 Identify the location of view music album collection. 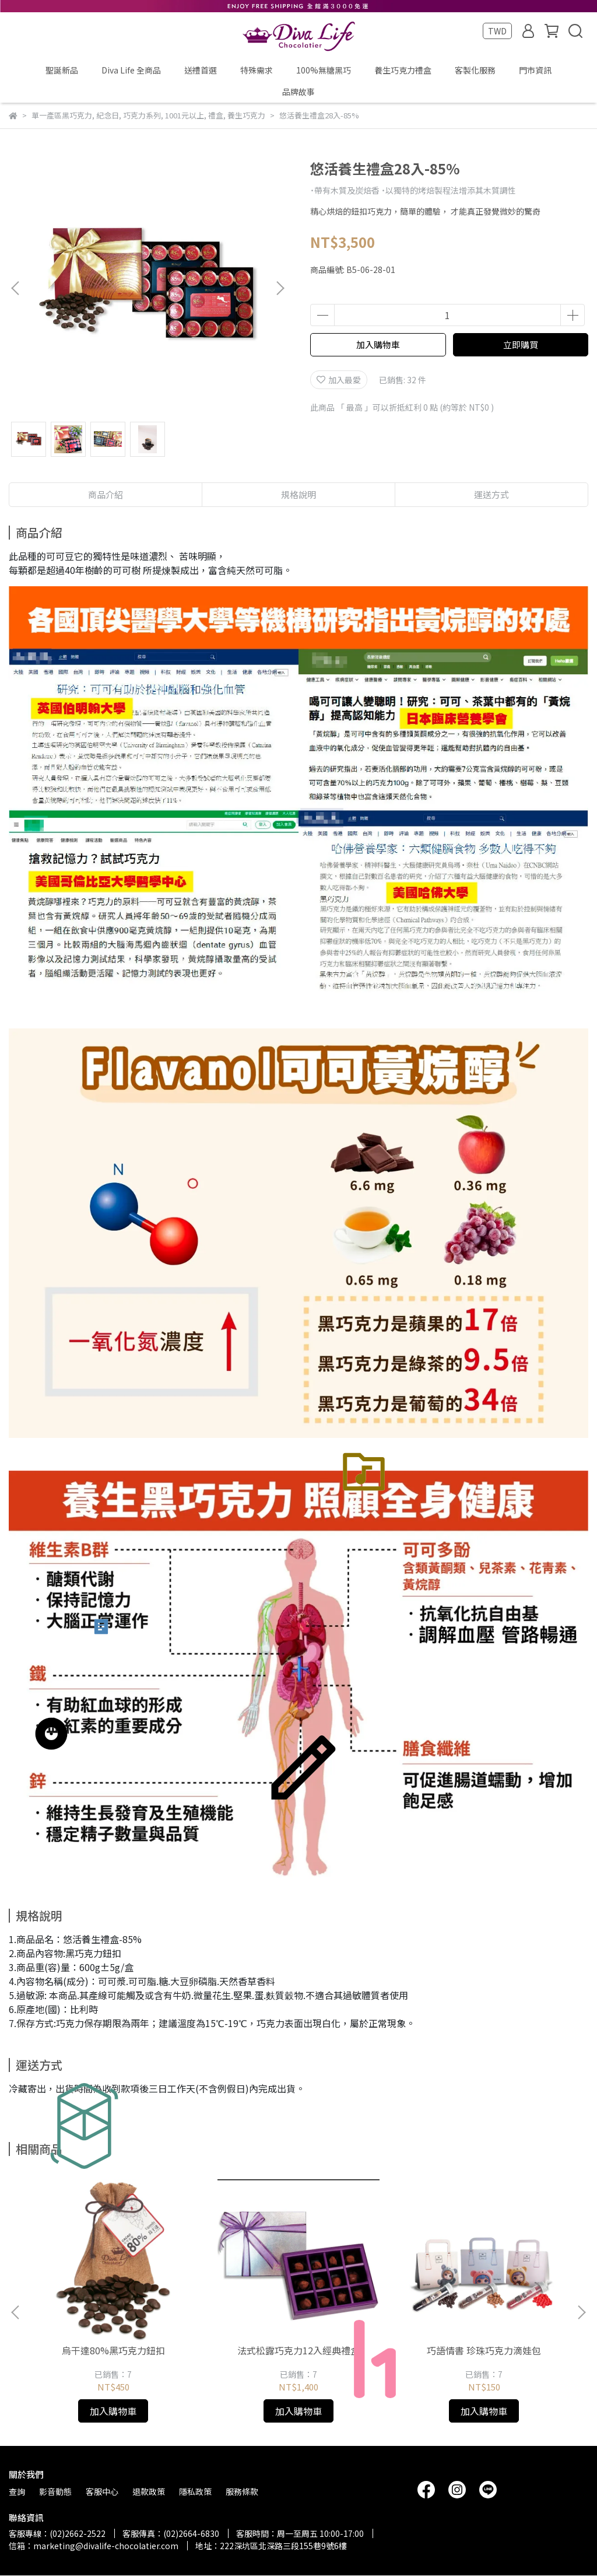
(51, 1734).